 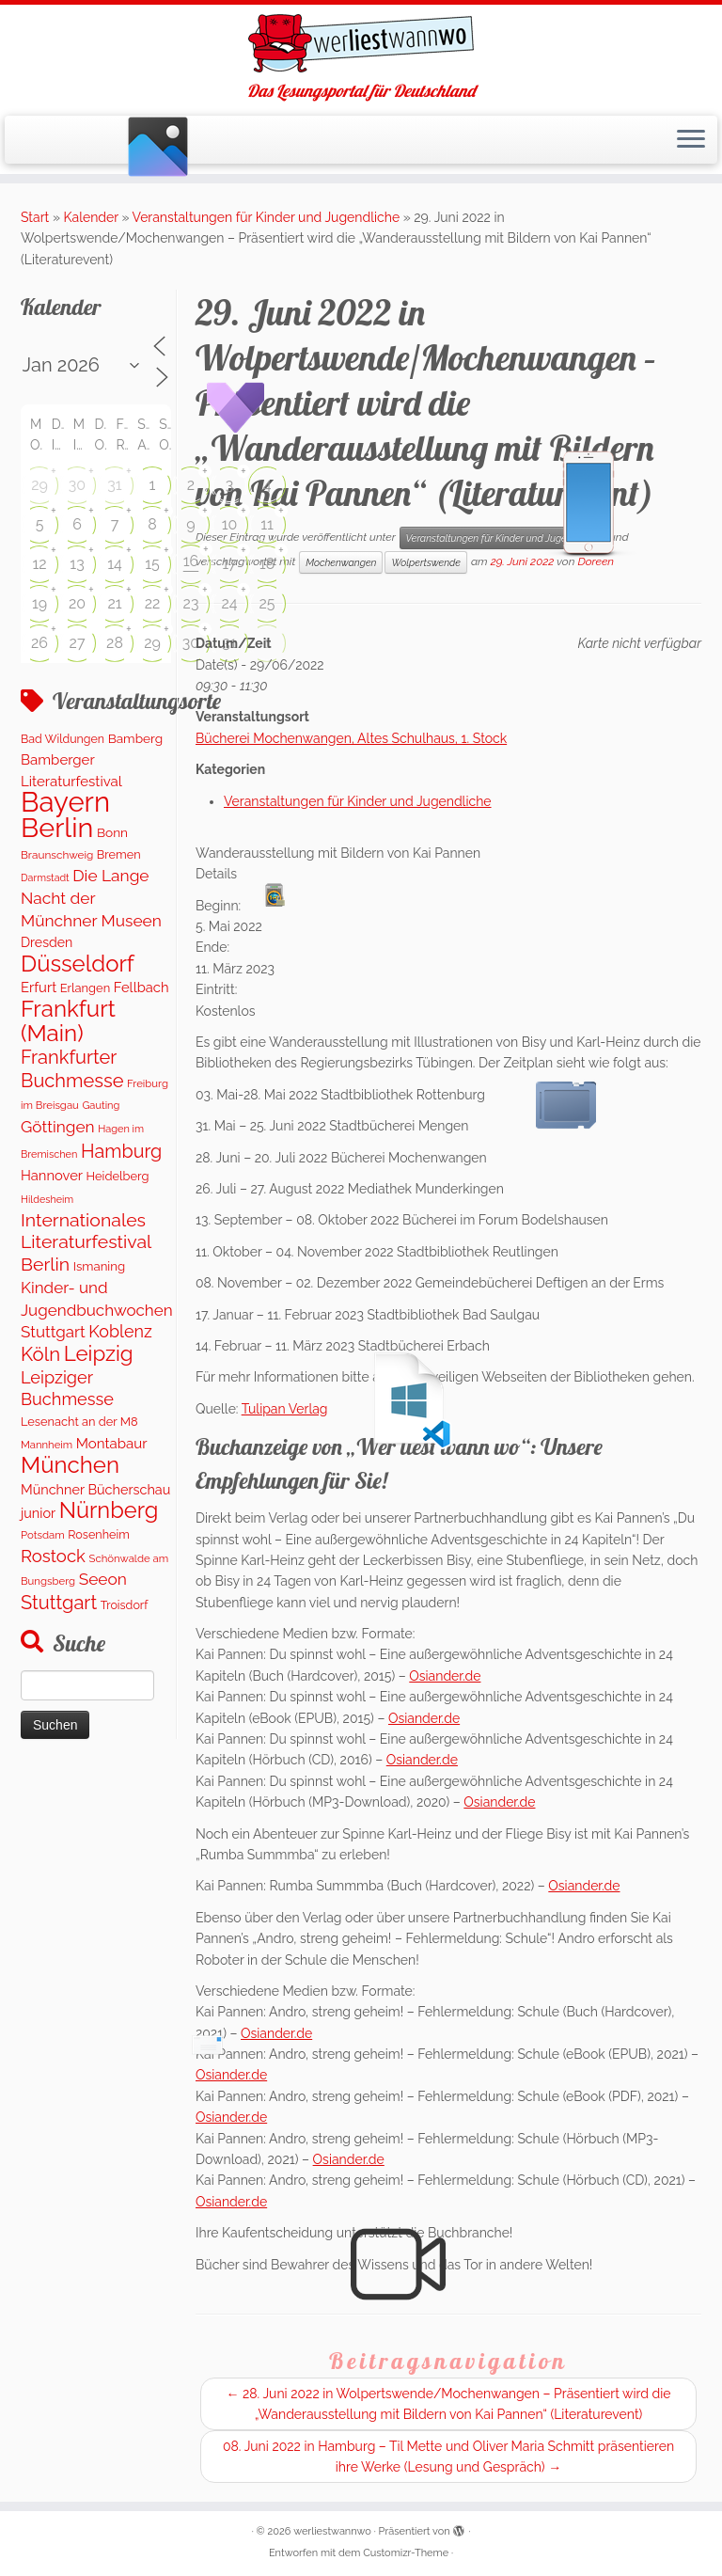 What do you see at coordinates (274, 894) in the screenshot?
I see `locked RAID 10 storage array` at bounding box center [274, 894].